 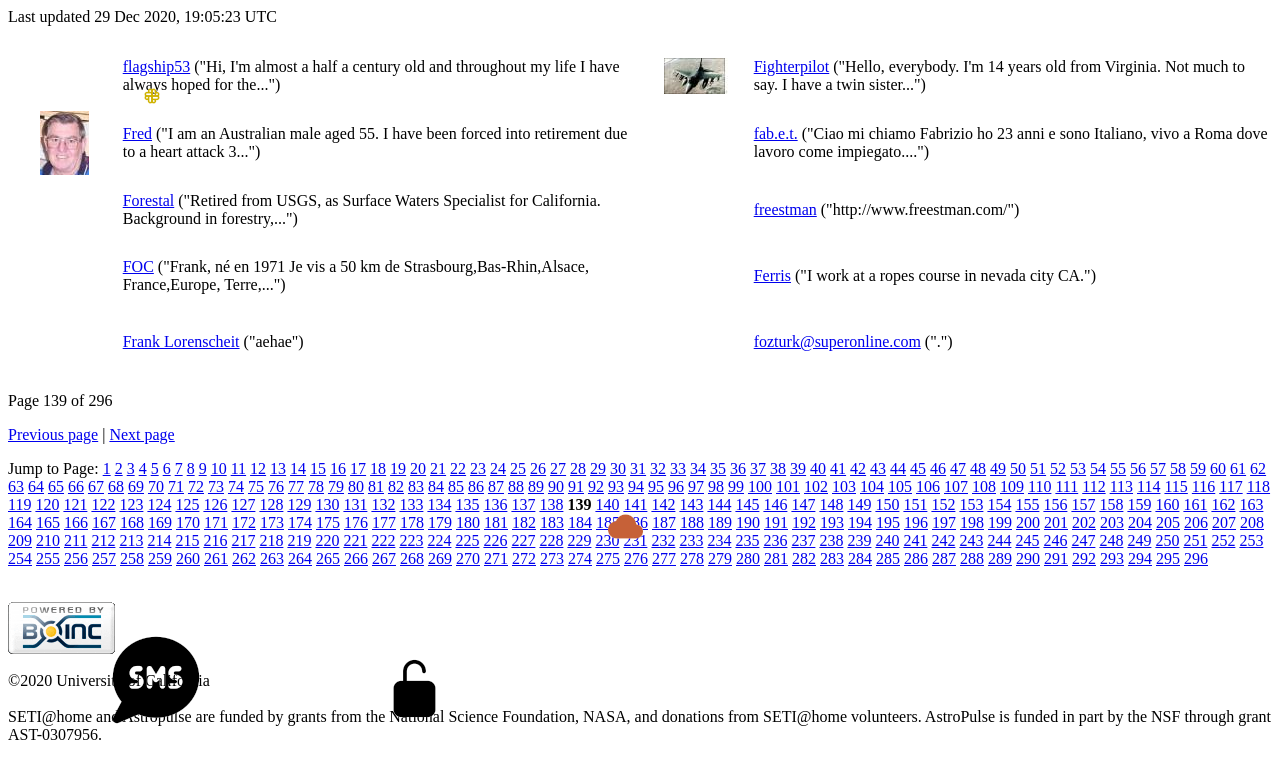 I want to click on access cloud storage, so click(x=625, y=526).